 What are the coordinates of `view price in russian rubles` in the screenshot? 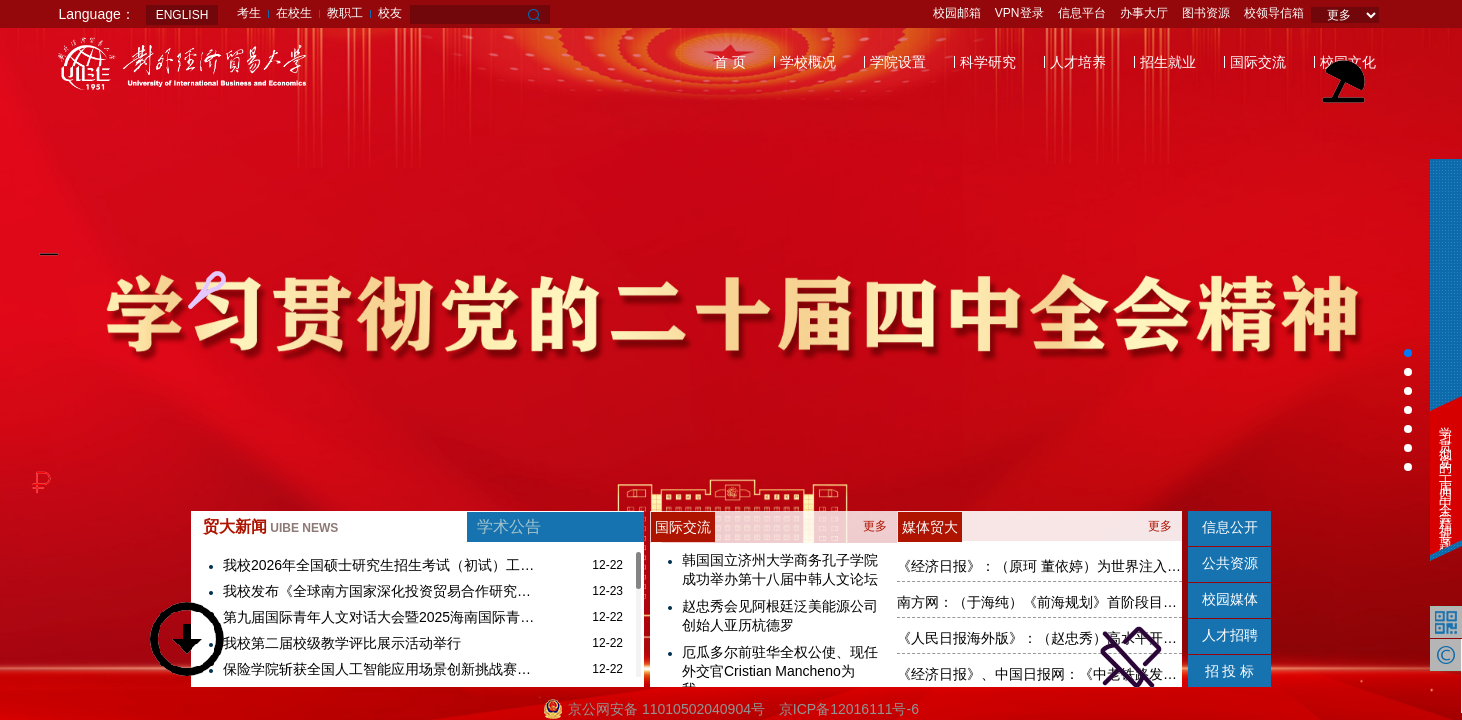 It's located at (41, 482).